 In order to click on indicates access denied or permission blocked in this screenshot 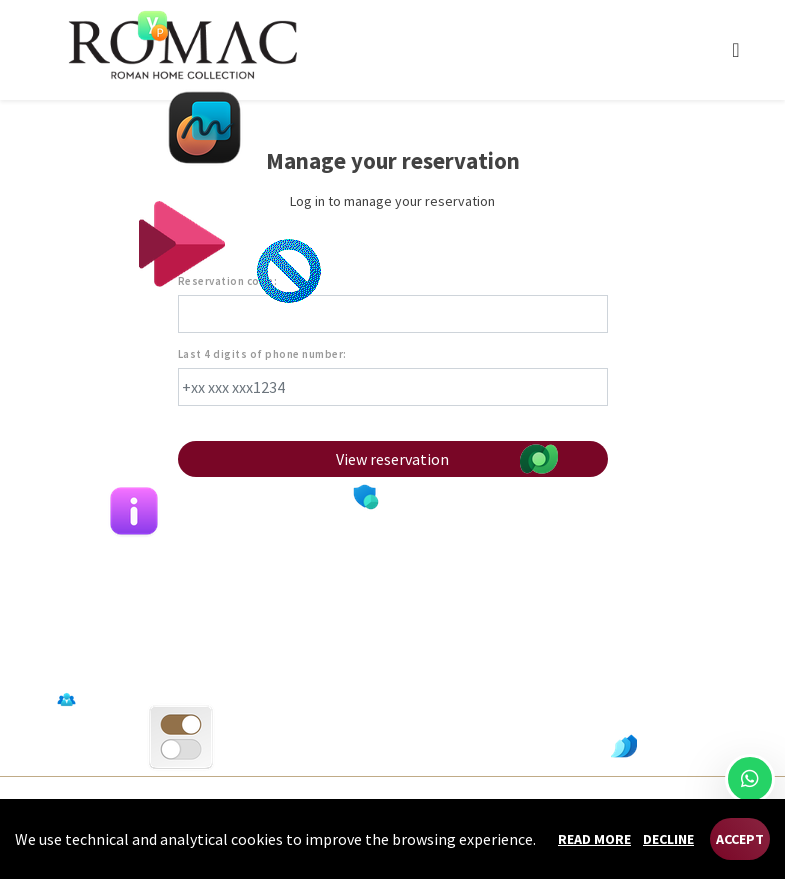, I will do `click(289, 271)`.